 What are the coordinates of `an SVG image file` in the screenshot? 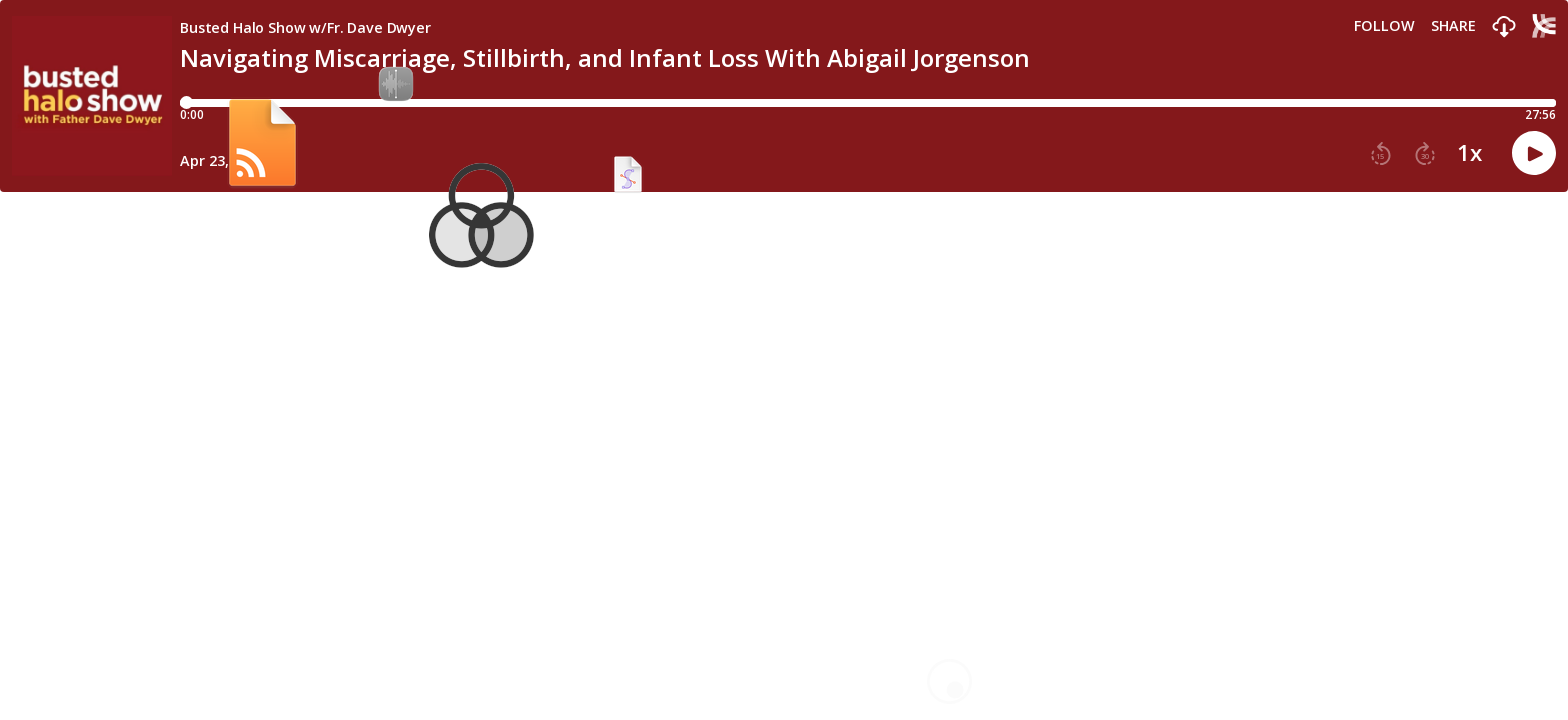 It's located at (628, 175).